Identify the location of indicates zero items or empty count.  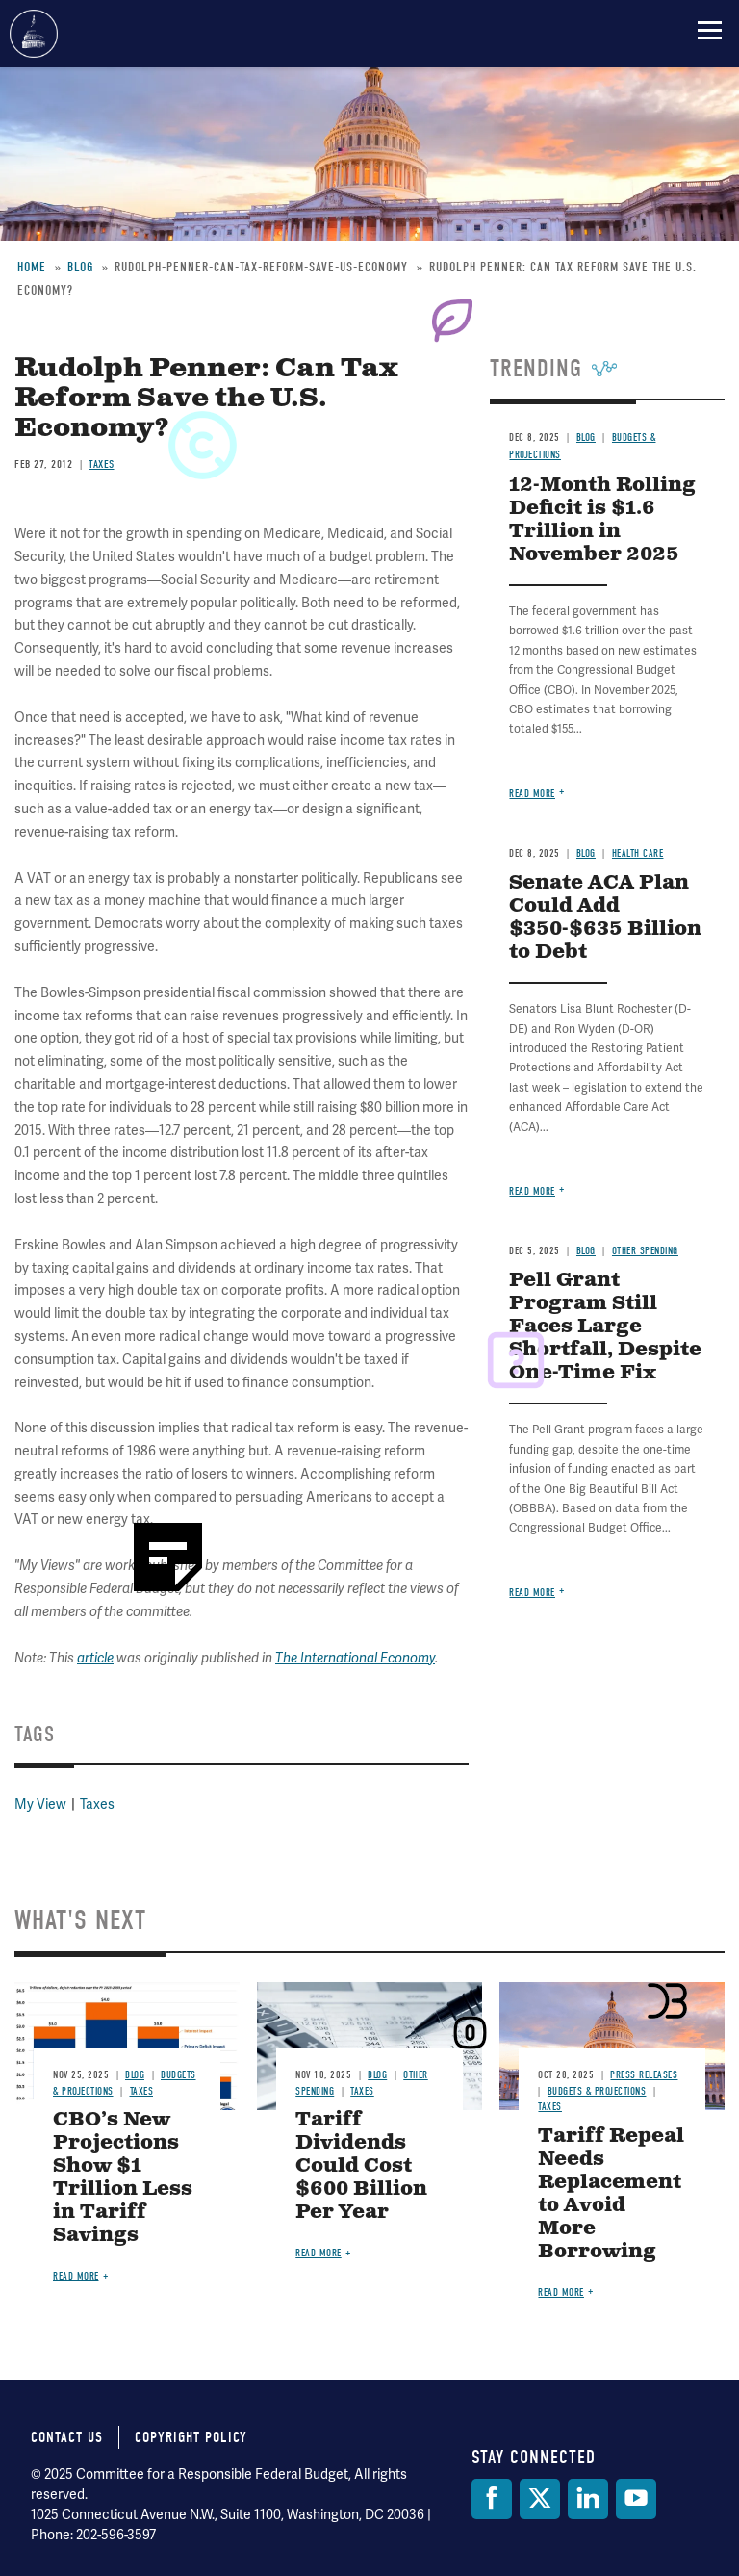
(470, 2032).